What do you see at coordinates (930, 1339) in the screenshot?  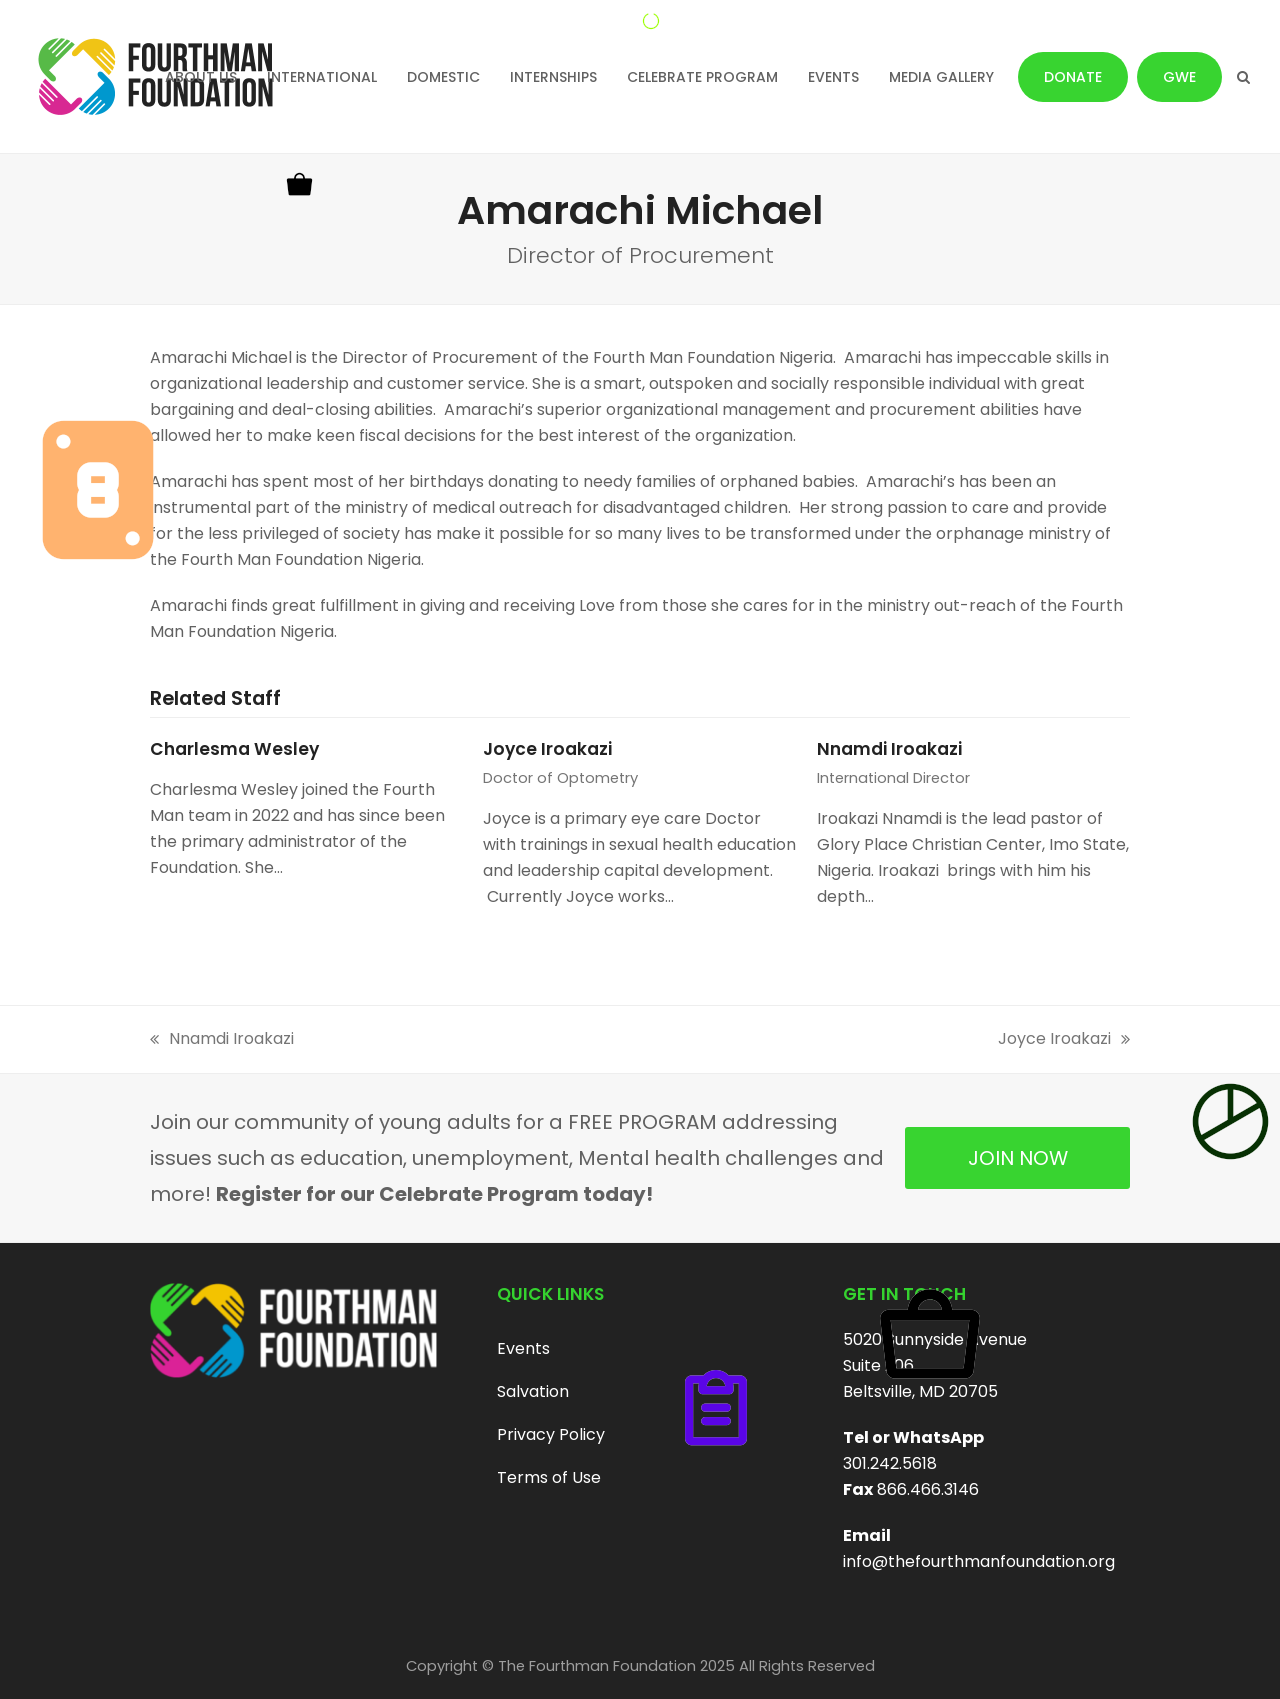 I see `view your shopping bag` at bounding box center [930, 1339].